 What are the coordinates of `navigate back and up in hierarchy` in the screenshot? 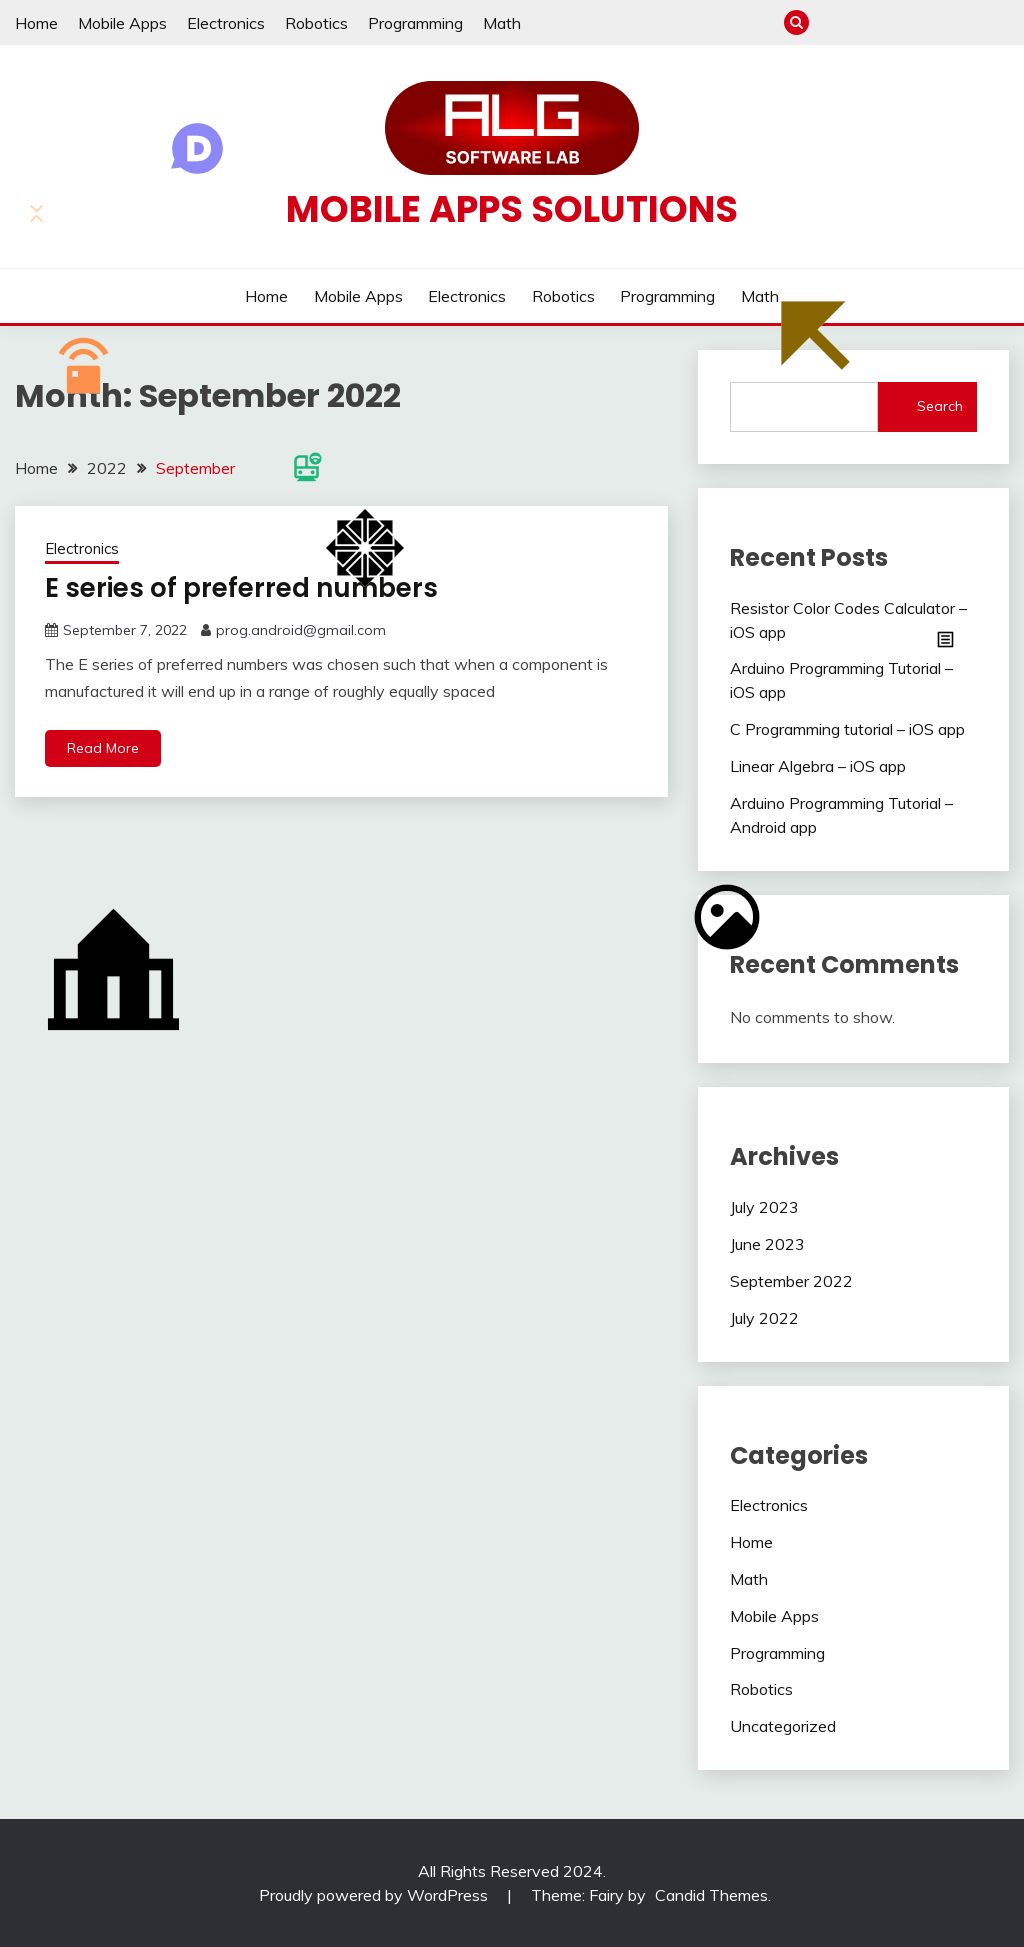 It's located at (815, 335).